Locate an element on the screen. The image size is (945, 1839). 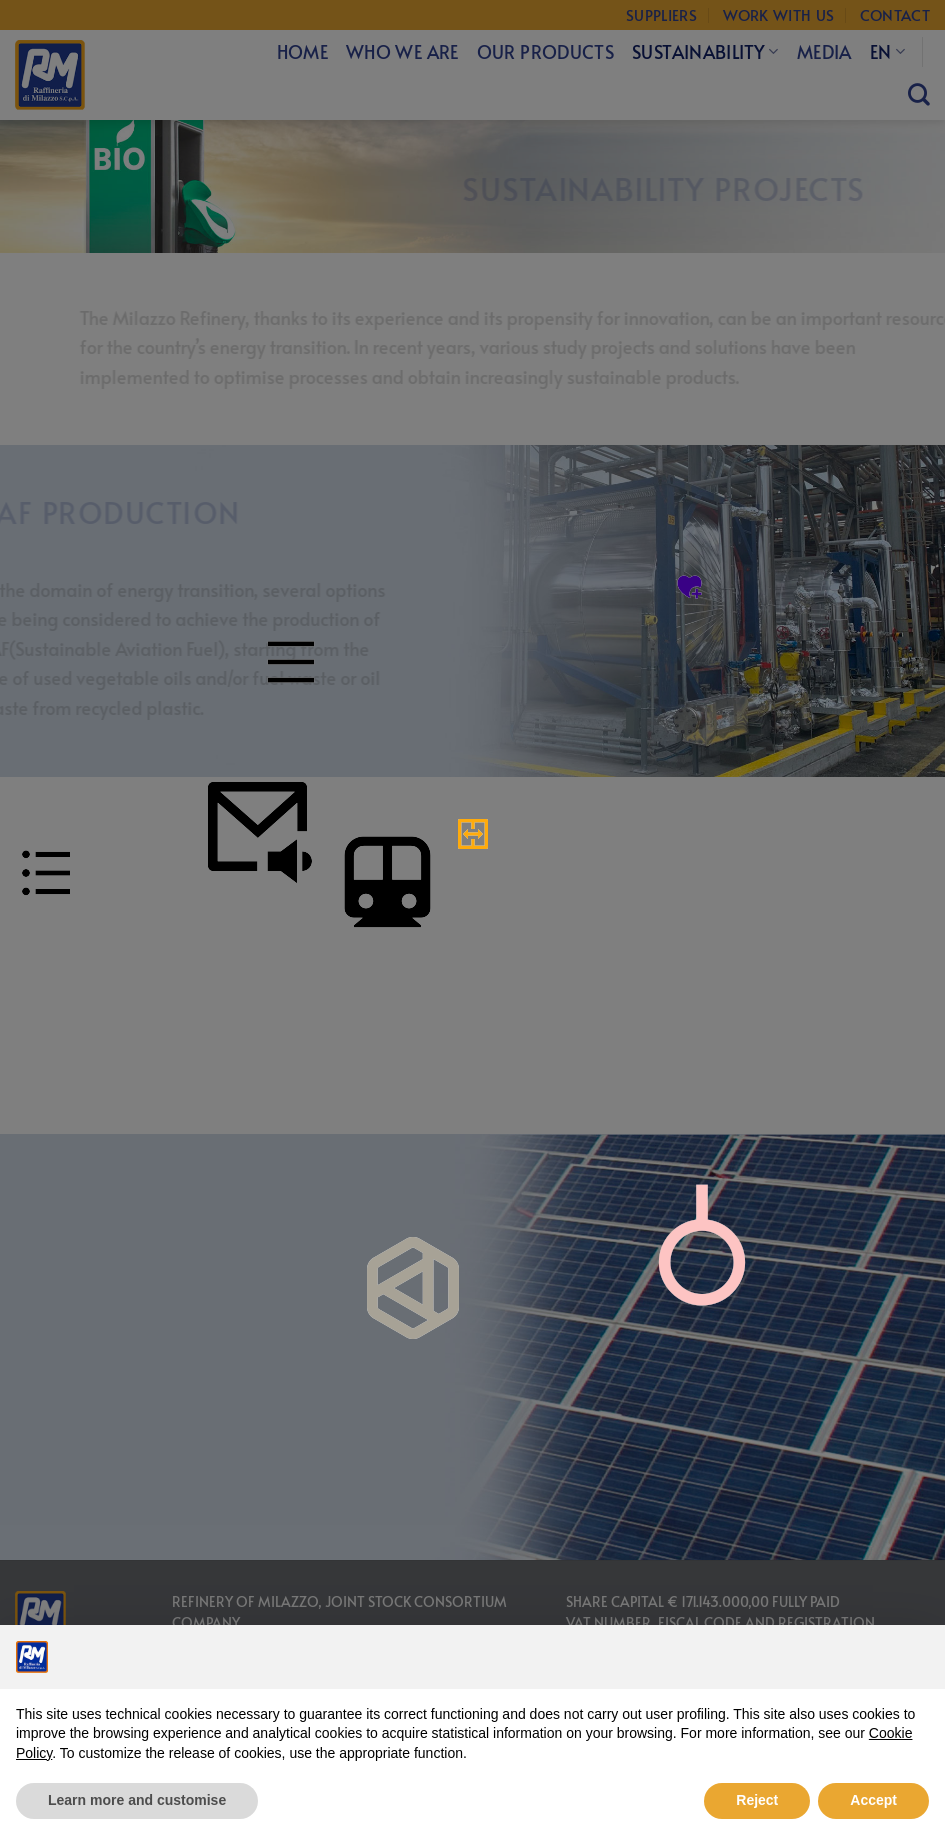
open the navigation menu is located at coordinates (291, 662).